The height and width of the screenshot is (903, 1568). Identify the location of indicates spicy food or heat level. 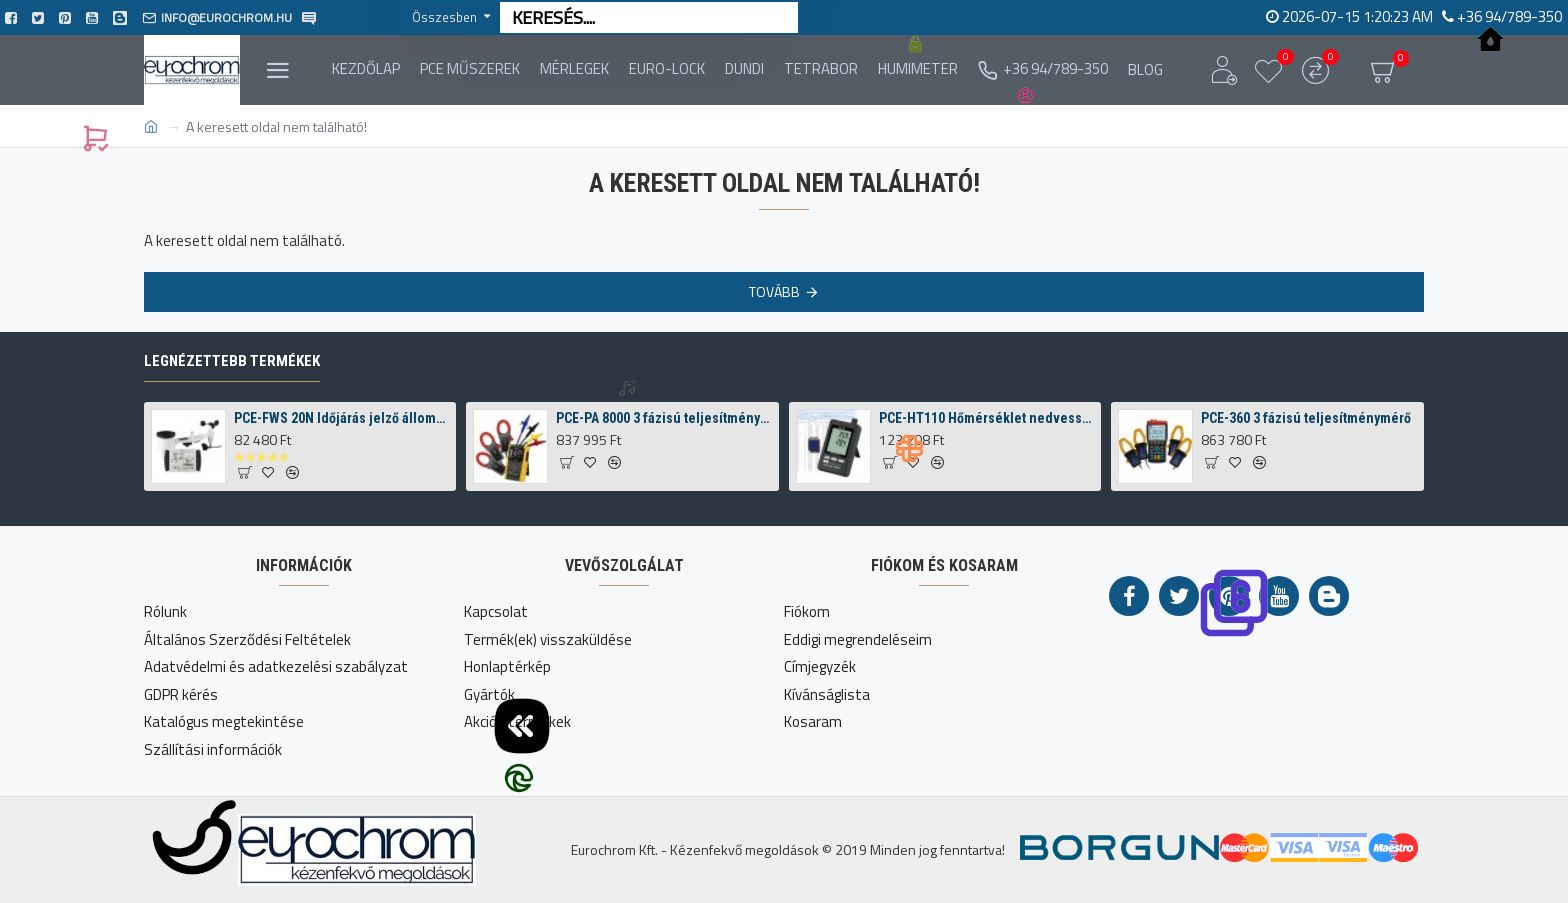
(196, 839).